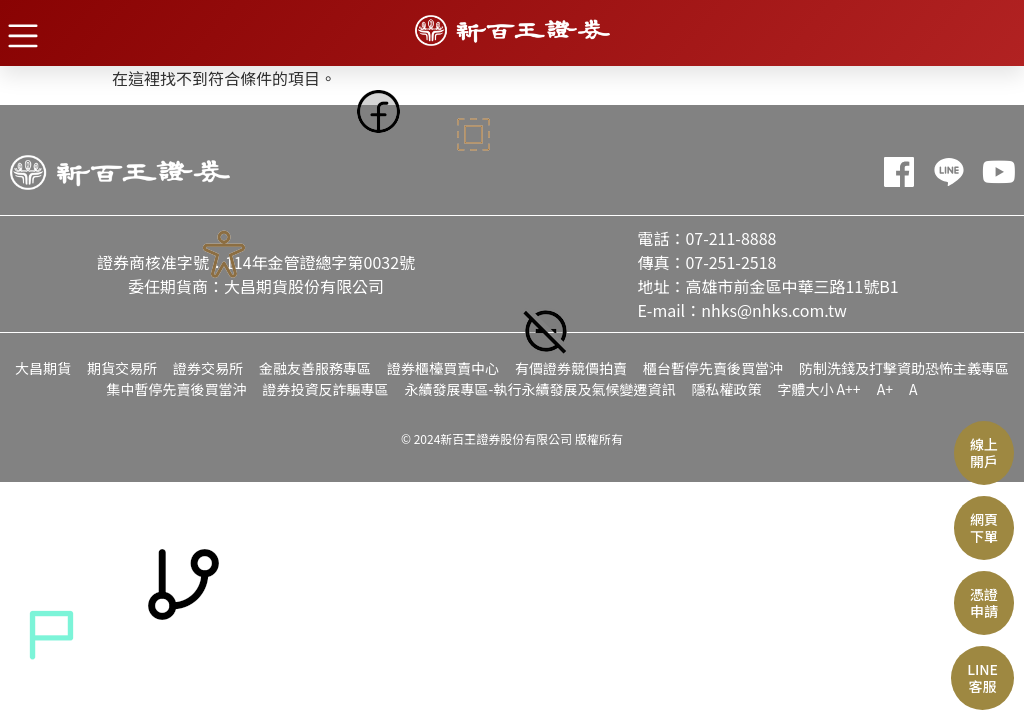 The height and width of the screenshot is (720, 1024). What do you see at coordinates (546, 331) in the screenshot?
I see `disable do not disturb mode` at bounding box center [546, 331].